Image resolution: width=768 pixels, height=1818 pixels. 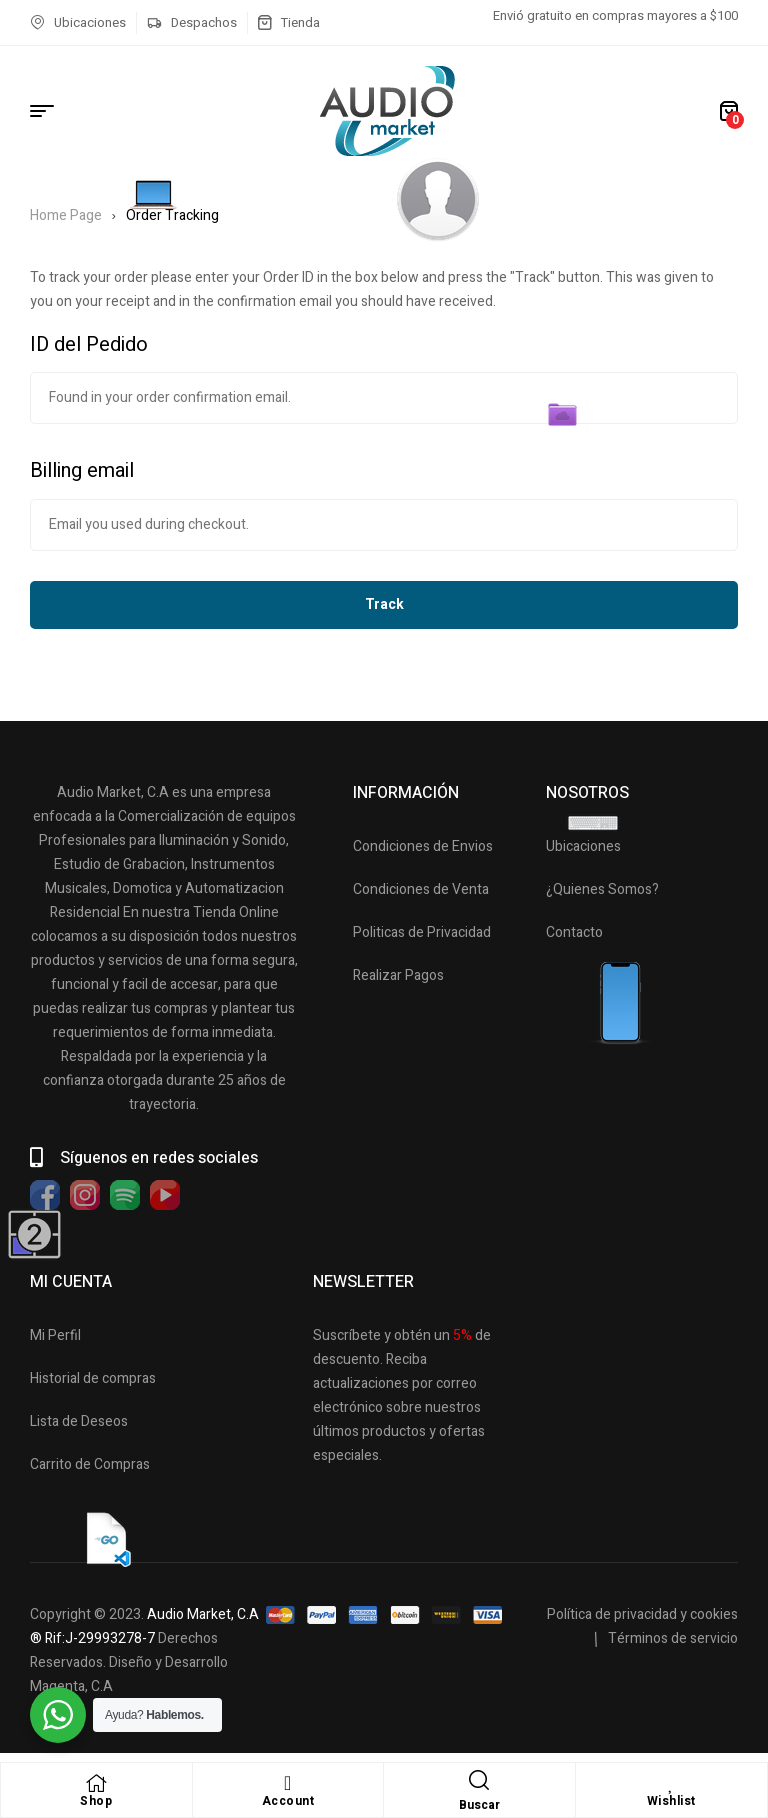 What do you see at coordinates (34, 1234) in the screenshot?
I see `generate or build a media library` at bounding box center [34, 1234].